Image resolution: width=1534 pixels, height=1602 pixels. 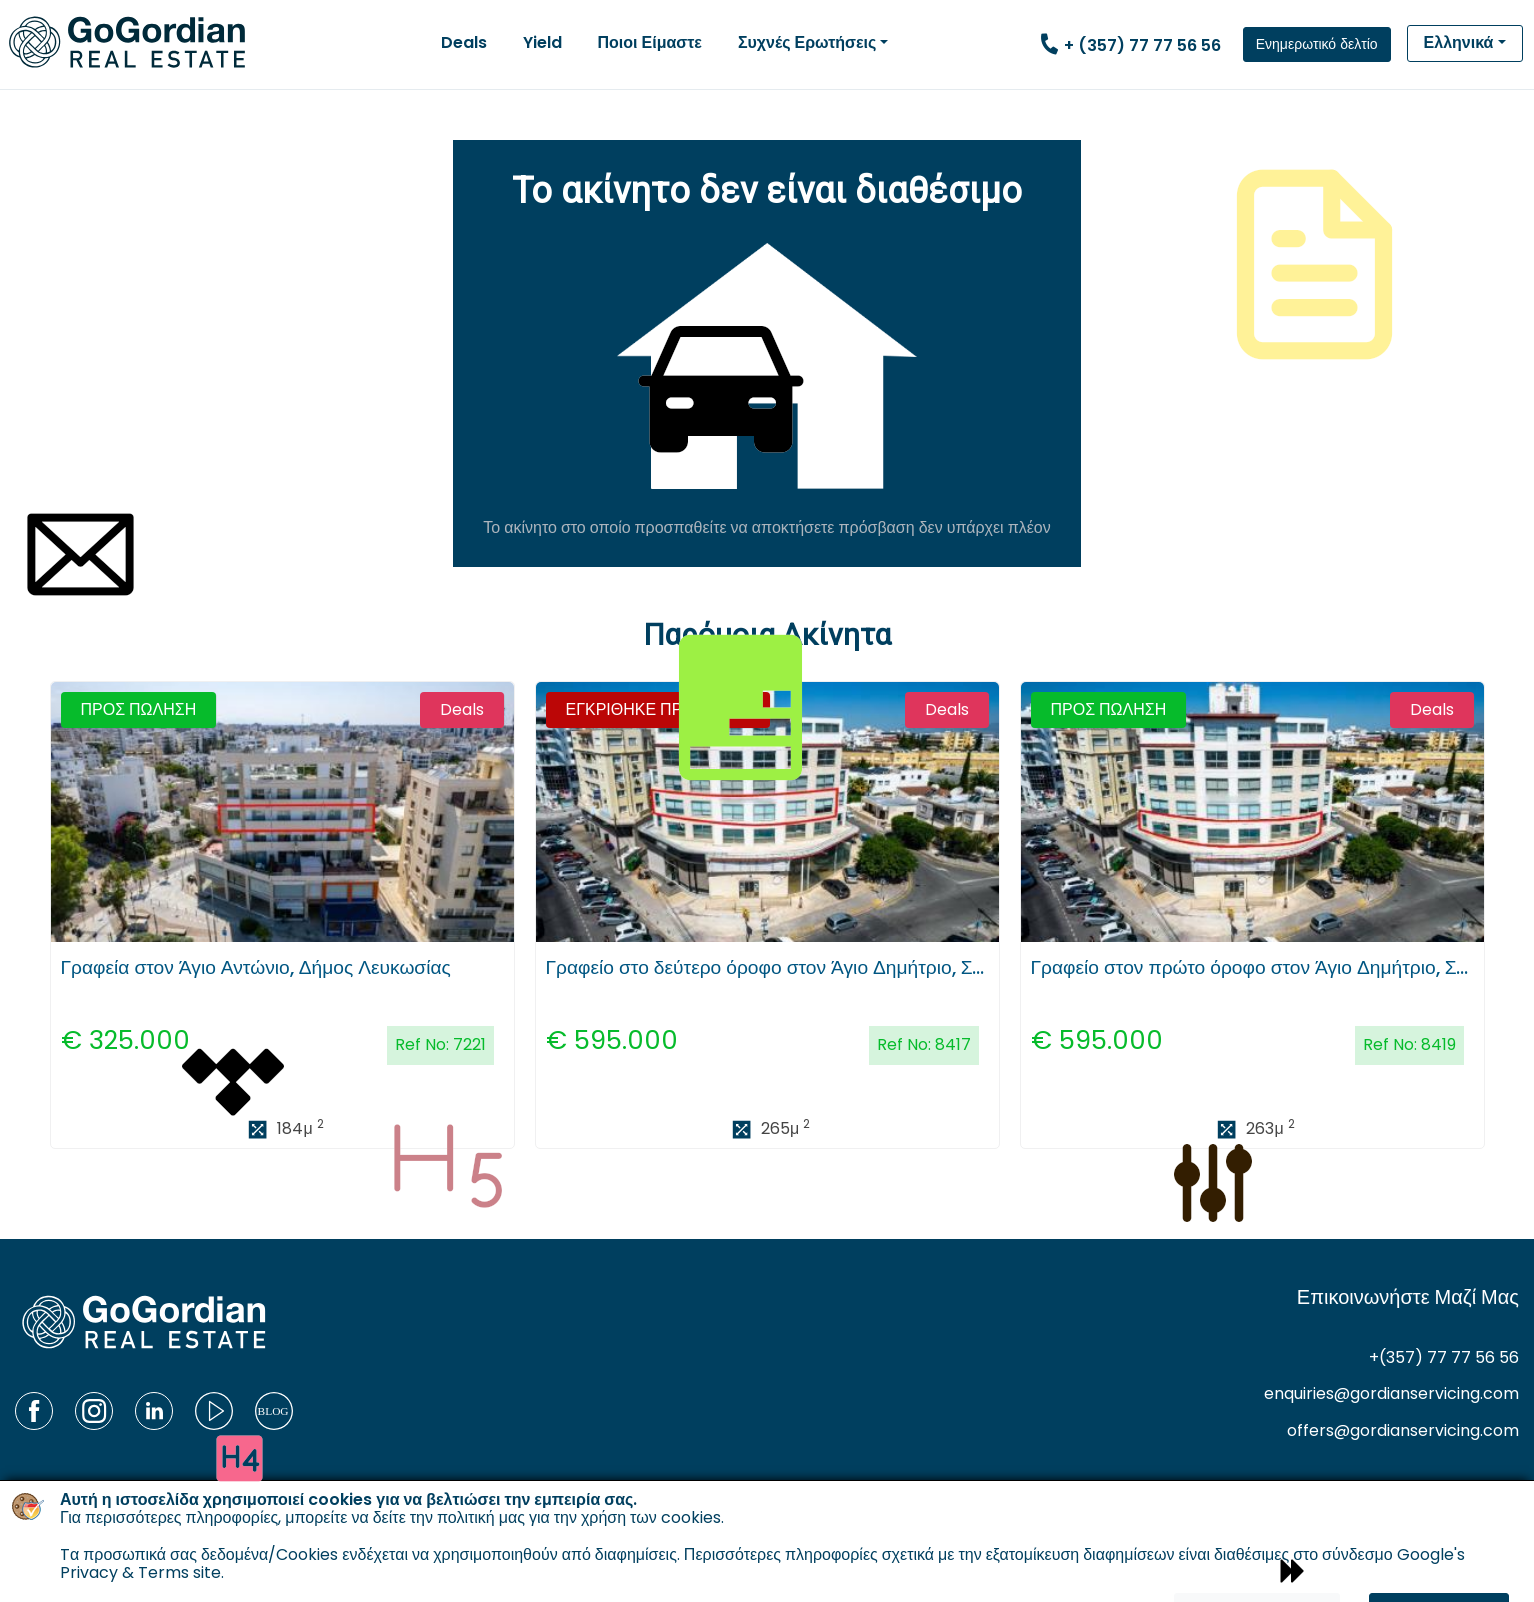 I want to click on adjust settings or preferences, so click(x=1213, y=1183).